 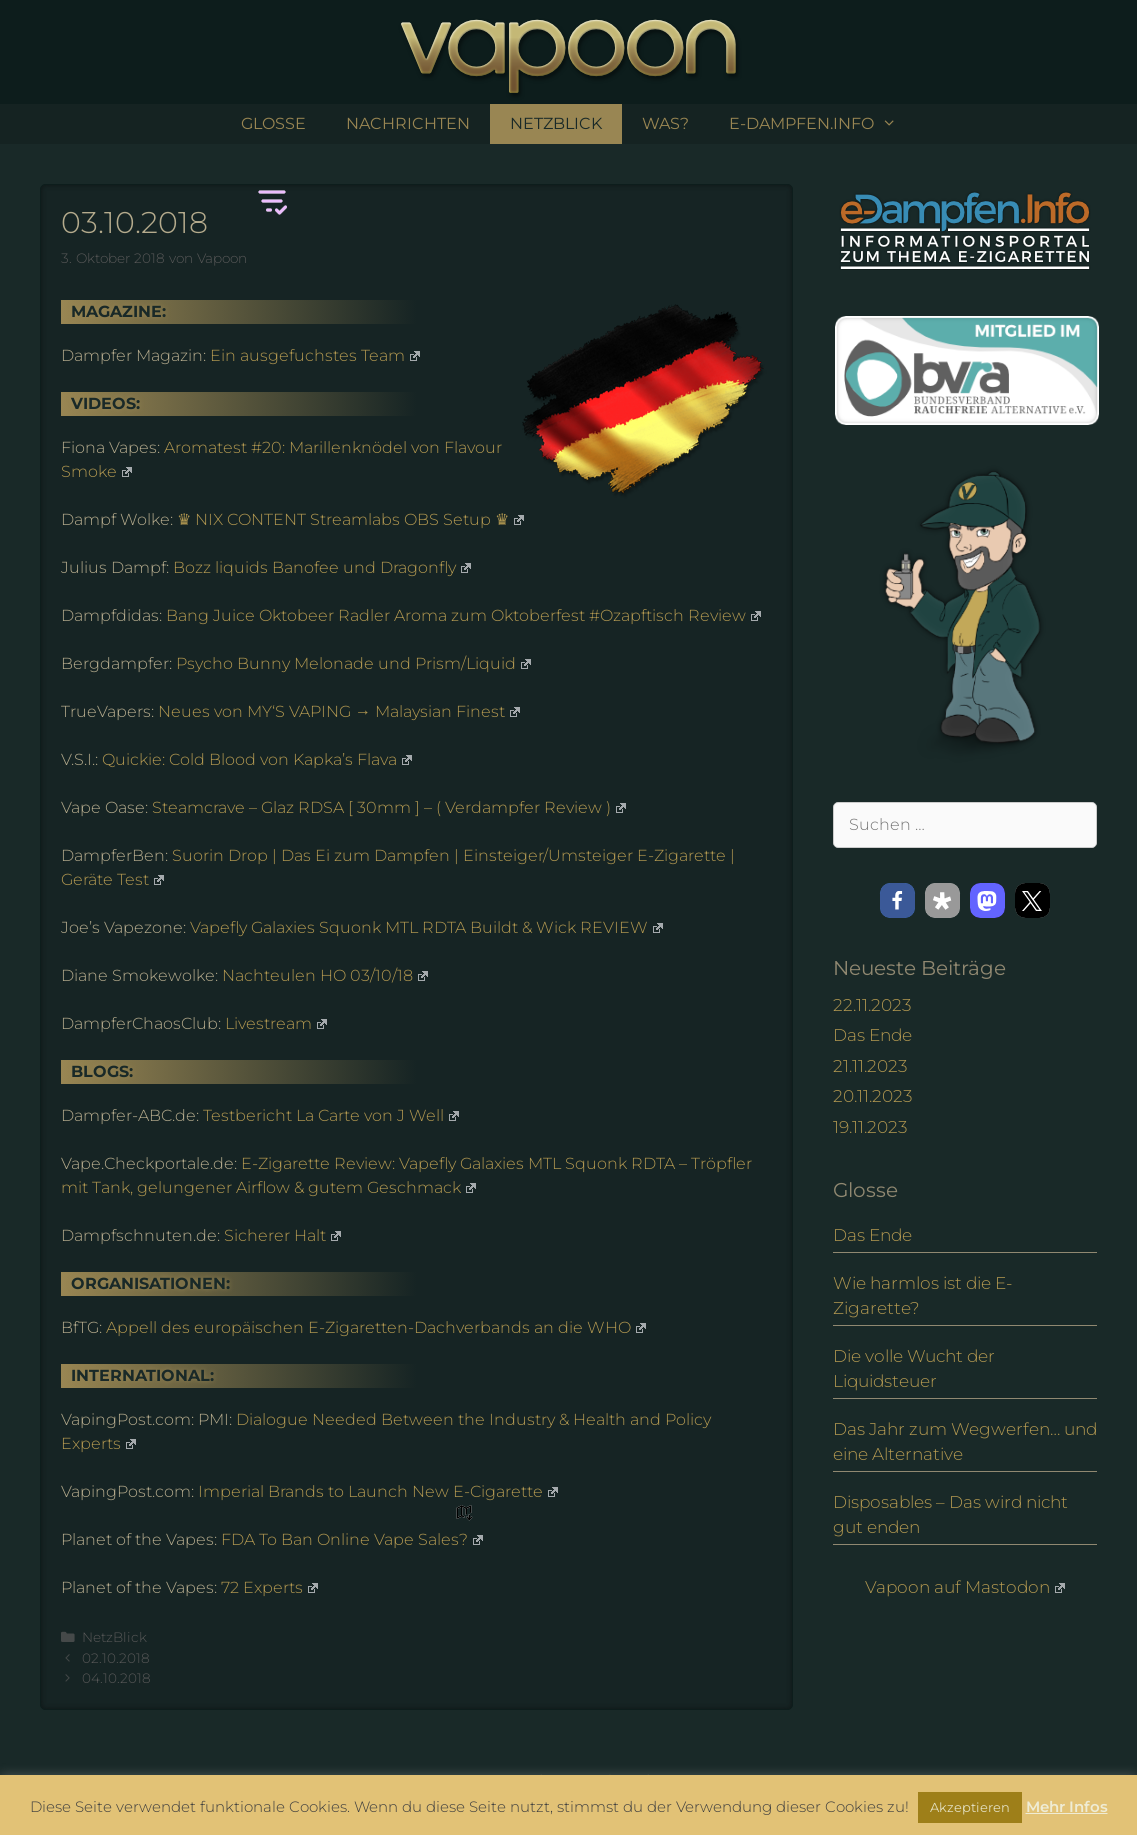 What do you see at coordinates (272, 201) in the screenshot?
I see `filter applied successfully` at bounding box center [272, 201].